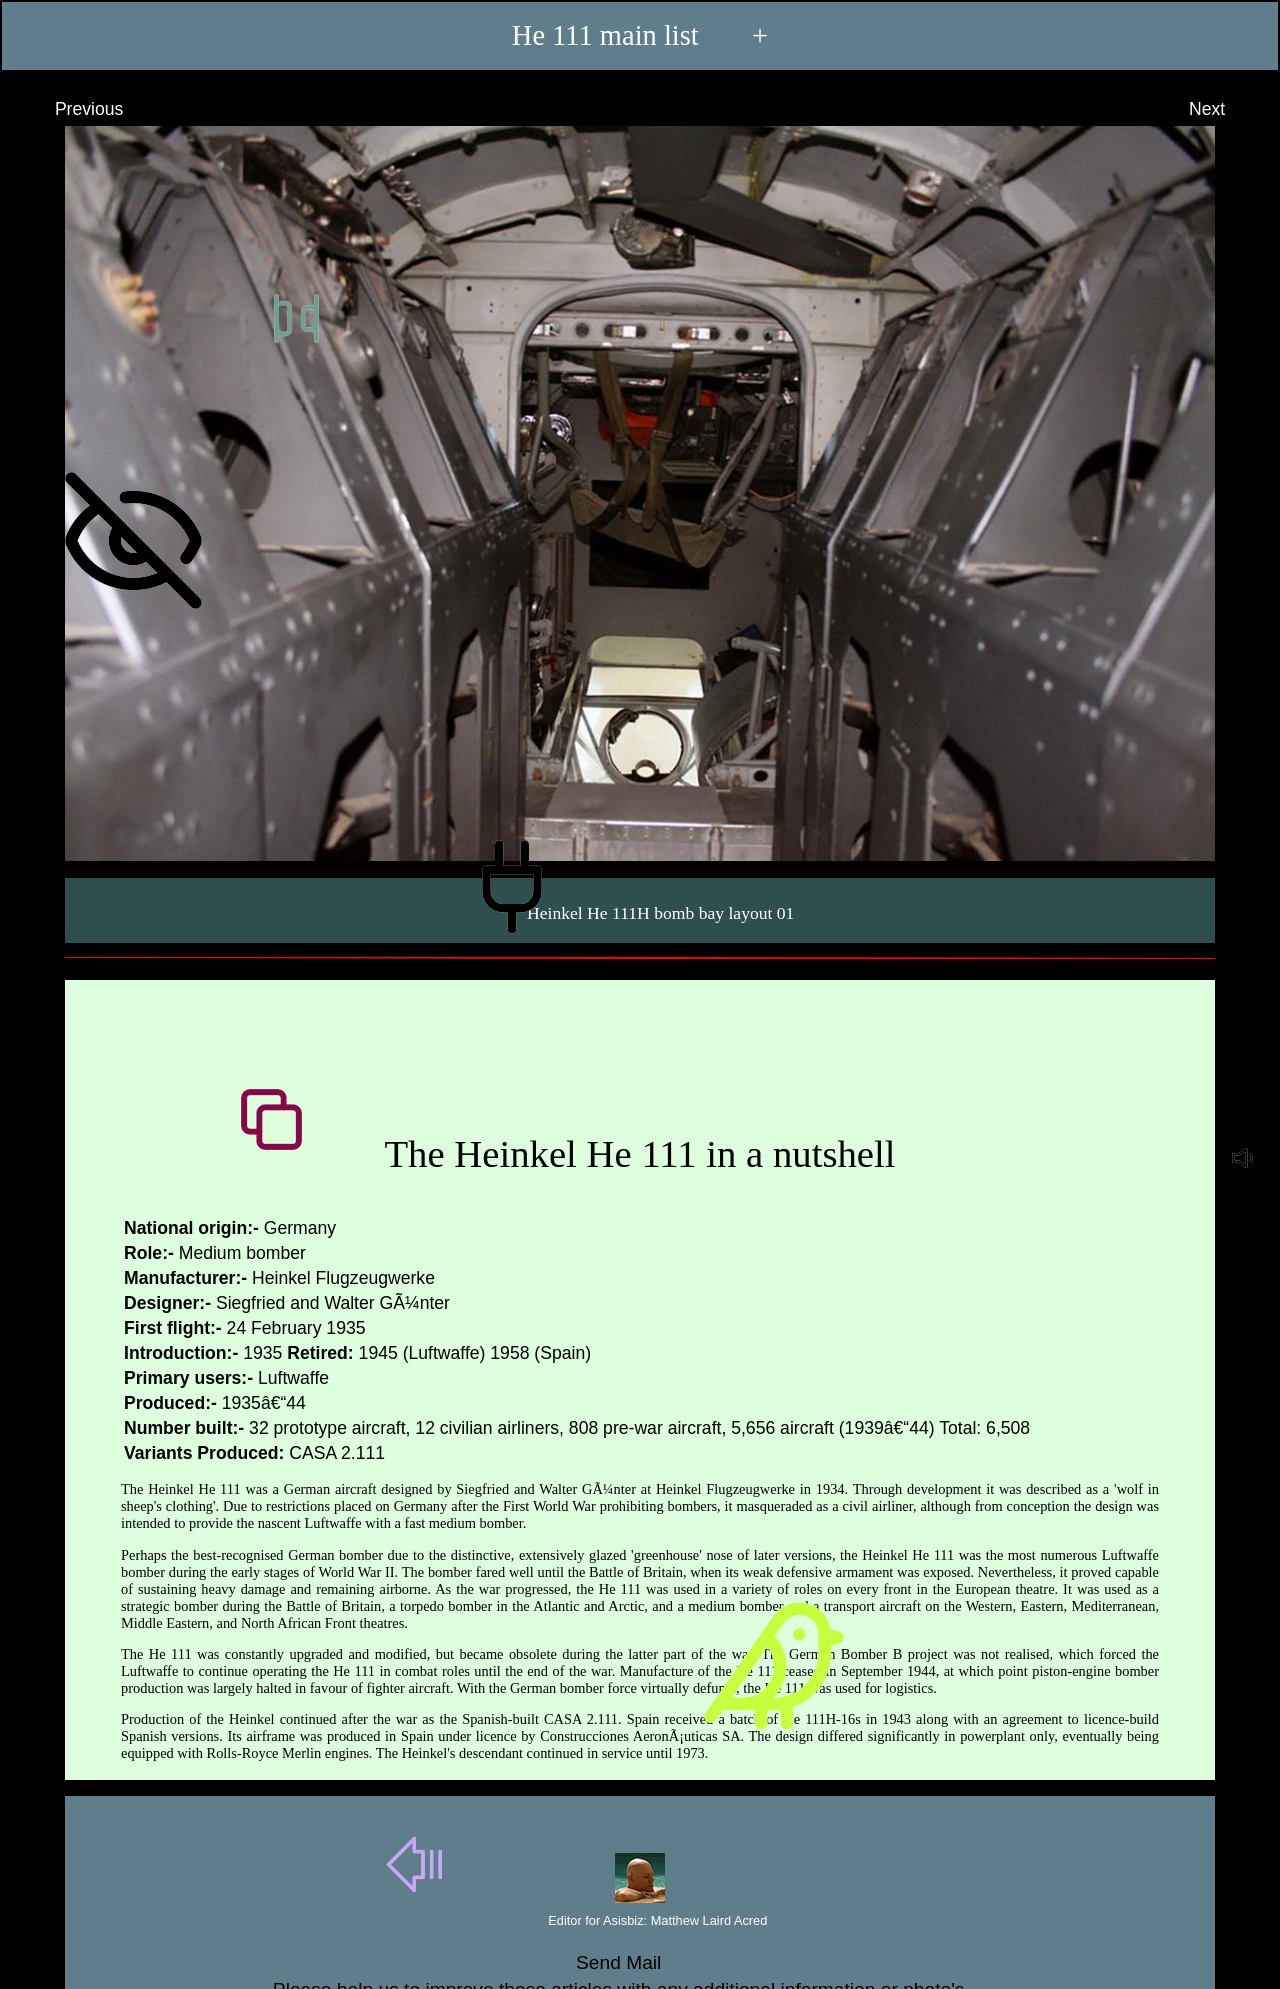 This screenshot has height=1989, width=1280. I want to click on distribute elements with equal horizontal spacing, so click(296, 318).